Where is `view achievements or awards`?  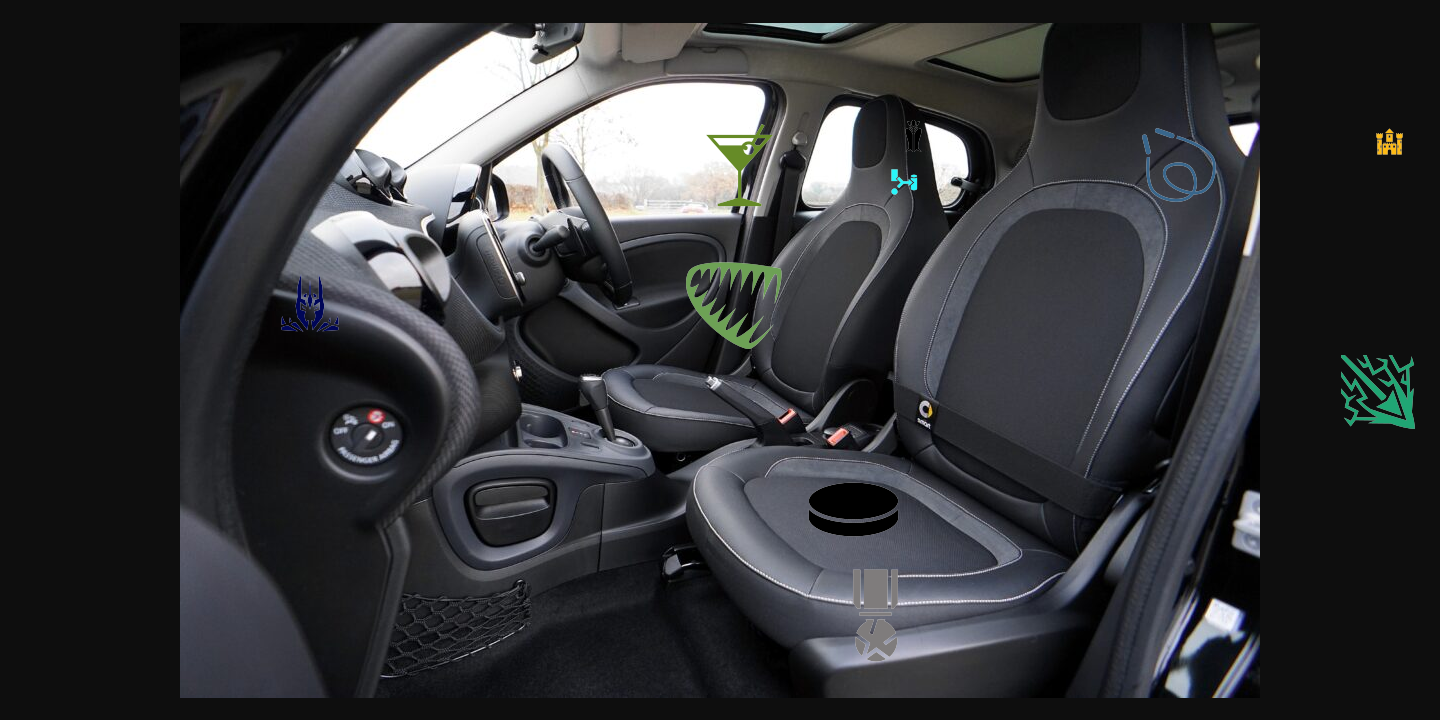 view achievements or awards is located at coordinates (875, 615).